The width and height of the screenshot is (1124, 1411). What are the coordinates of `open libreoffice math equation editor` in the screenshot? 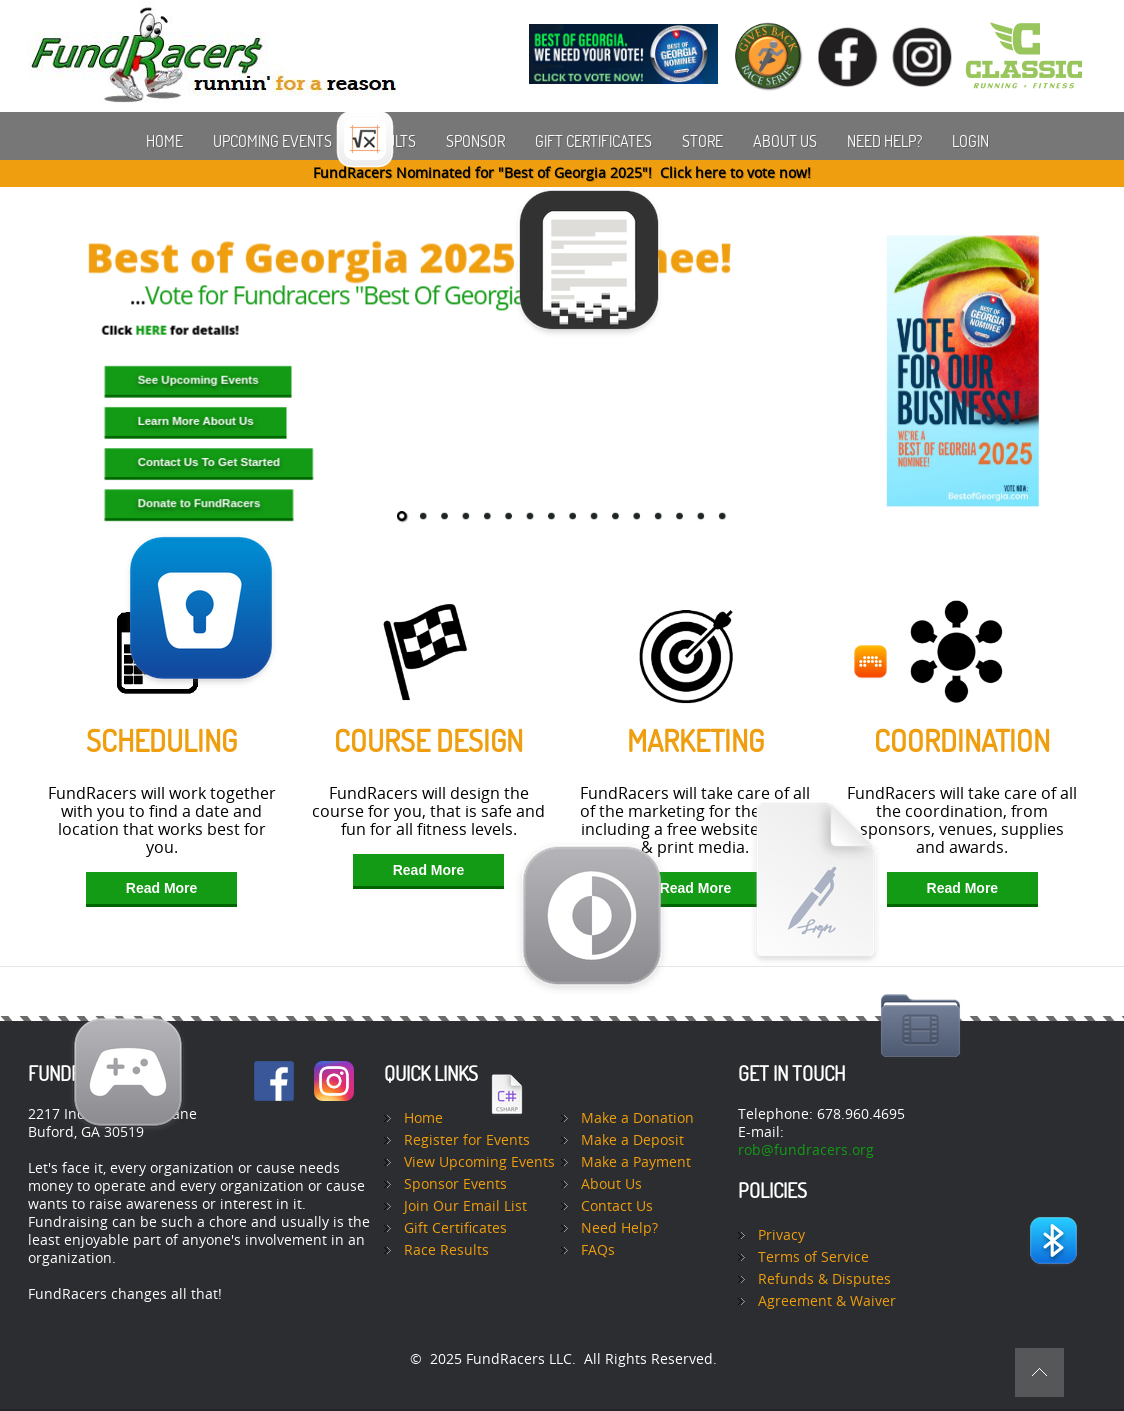 It's located at (365, 139).